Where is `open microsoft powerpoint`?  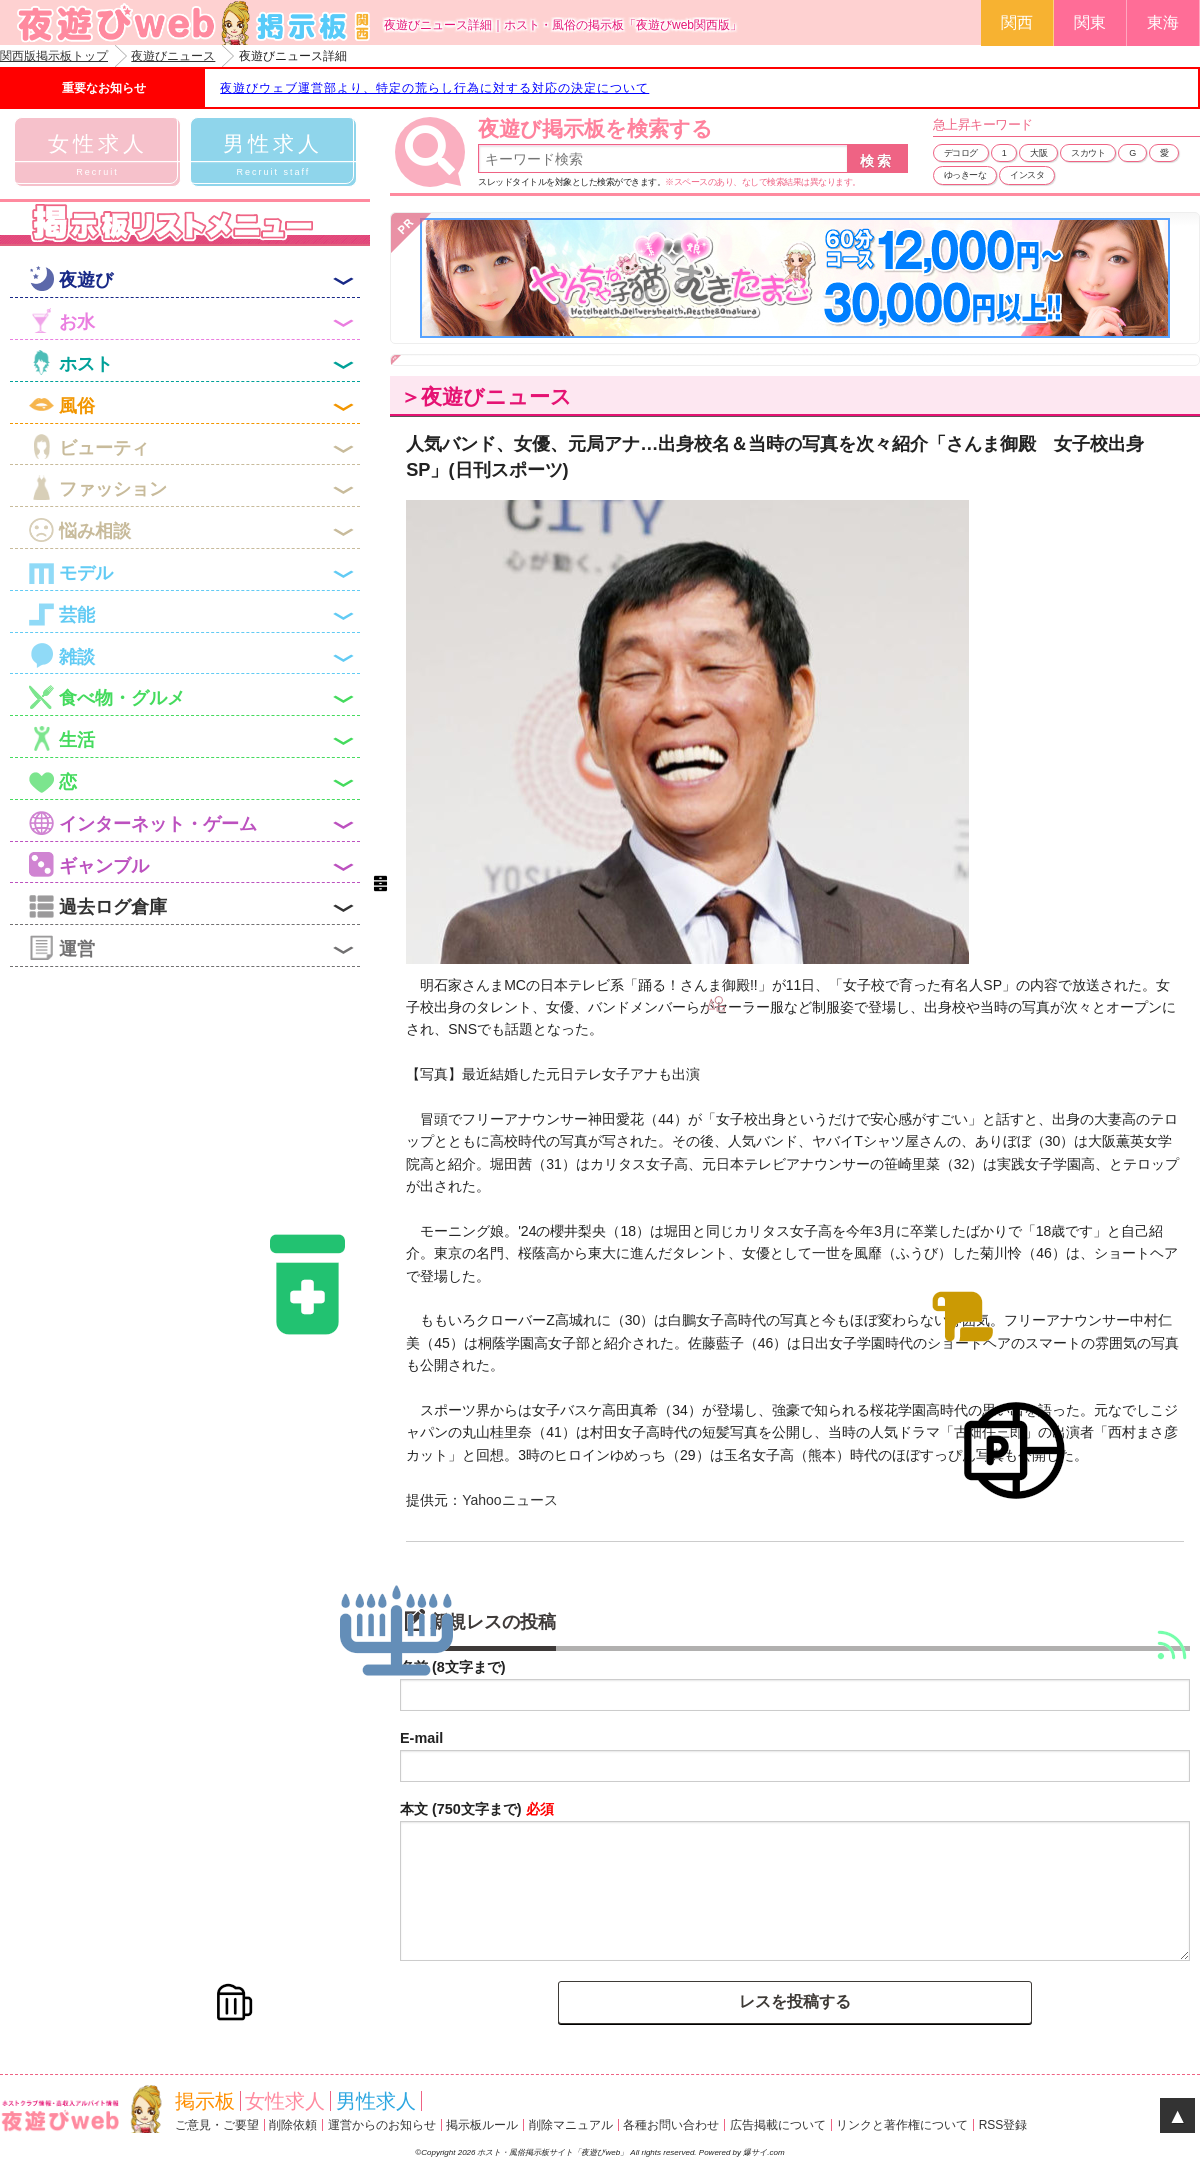
open microsoft powerpoint is located at coordinates (1012, 1450).